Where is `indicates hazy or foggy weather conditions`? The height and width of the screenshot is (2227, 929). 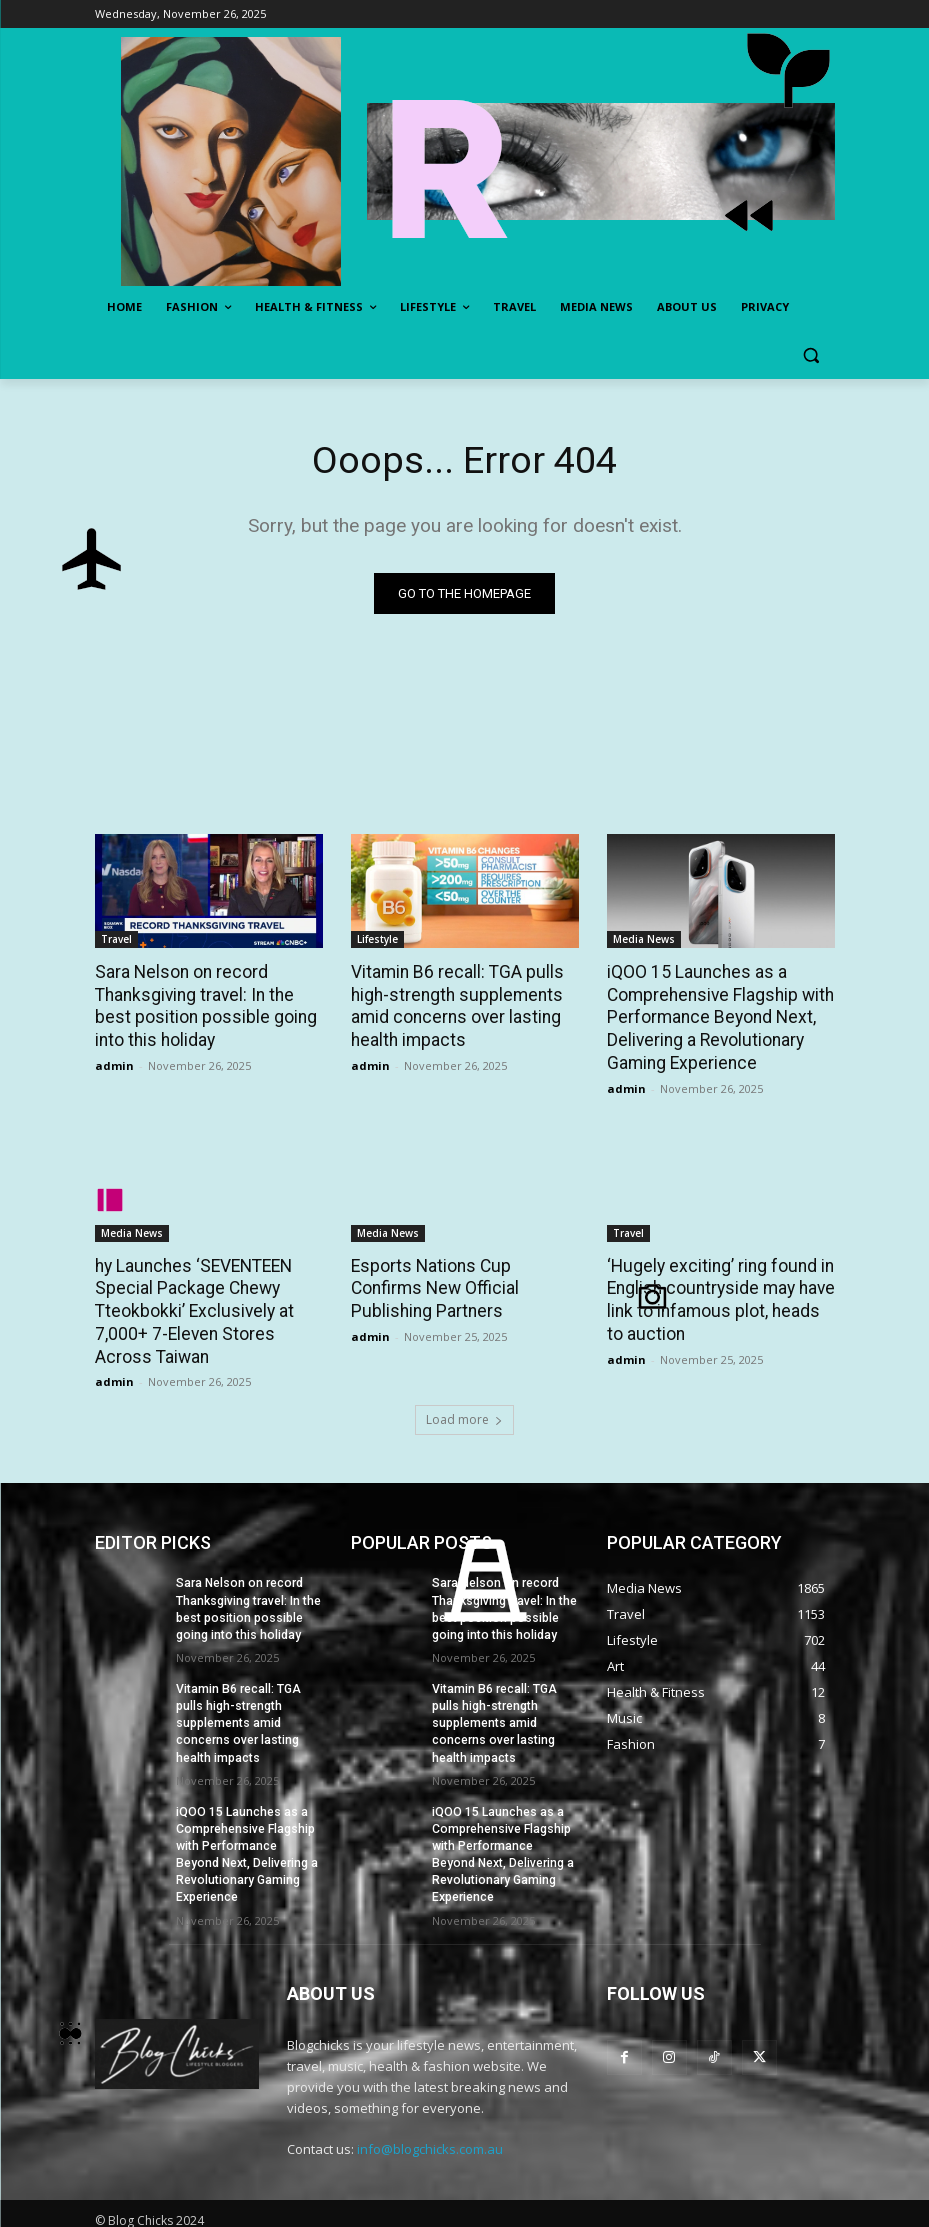 indicates hazy or foggy weather conditions is located at coordinates (70, 2033).